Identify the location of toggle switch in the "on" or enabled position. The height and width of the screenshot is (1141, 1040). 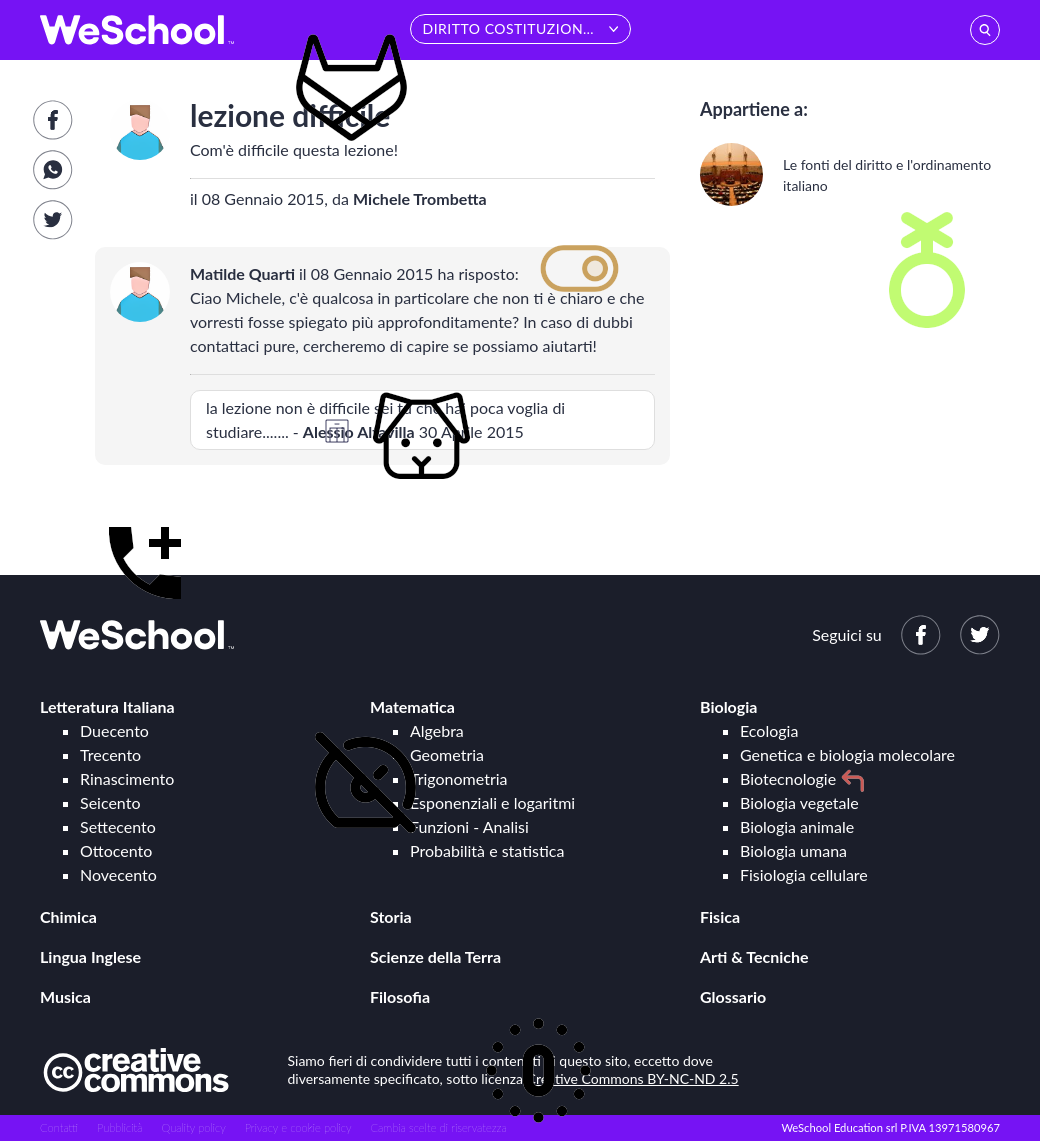
(579, 268).